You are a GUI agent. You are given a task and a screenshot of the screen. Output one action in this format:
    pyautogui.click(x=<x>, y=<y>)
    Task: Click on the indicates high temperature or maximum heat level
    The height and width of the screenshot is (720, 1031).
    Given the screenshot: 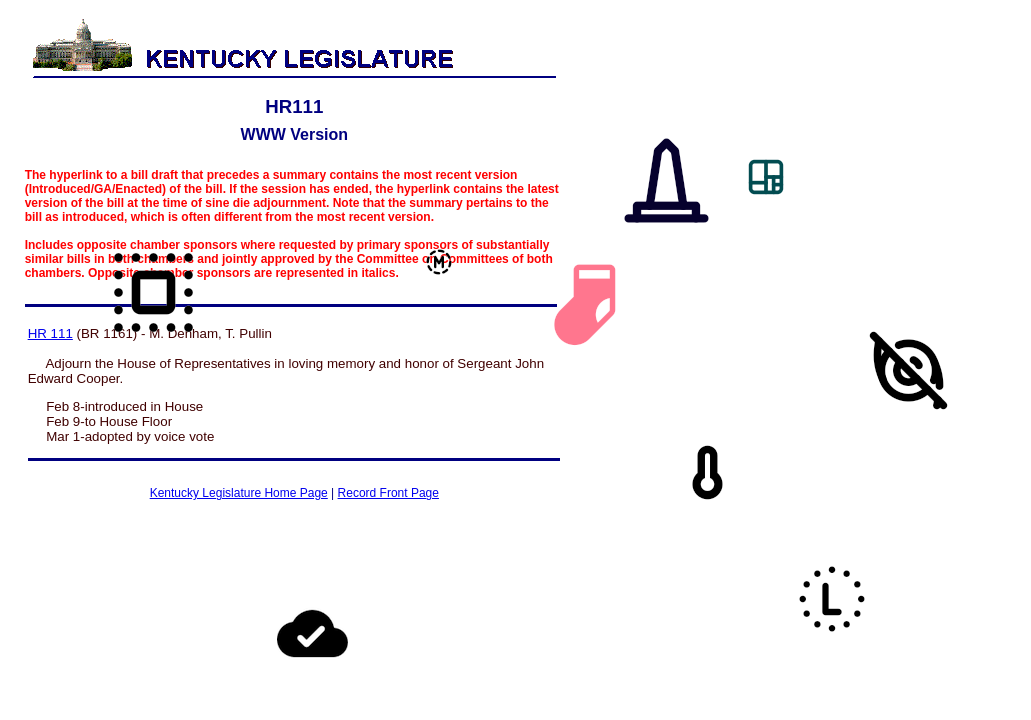 What is the action you would take?
    pyautogui.click(x=707, y=472)
    